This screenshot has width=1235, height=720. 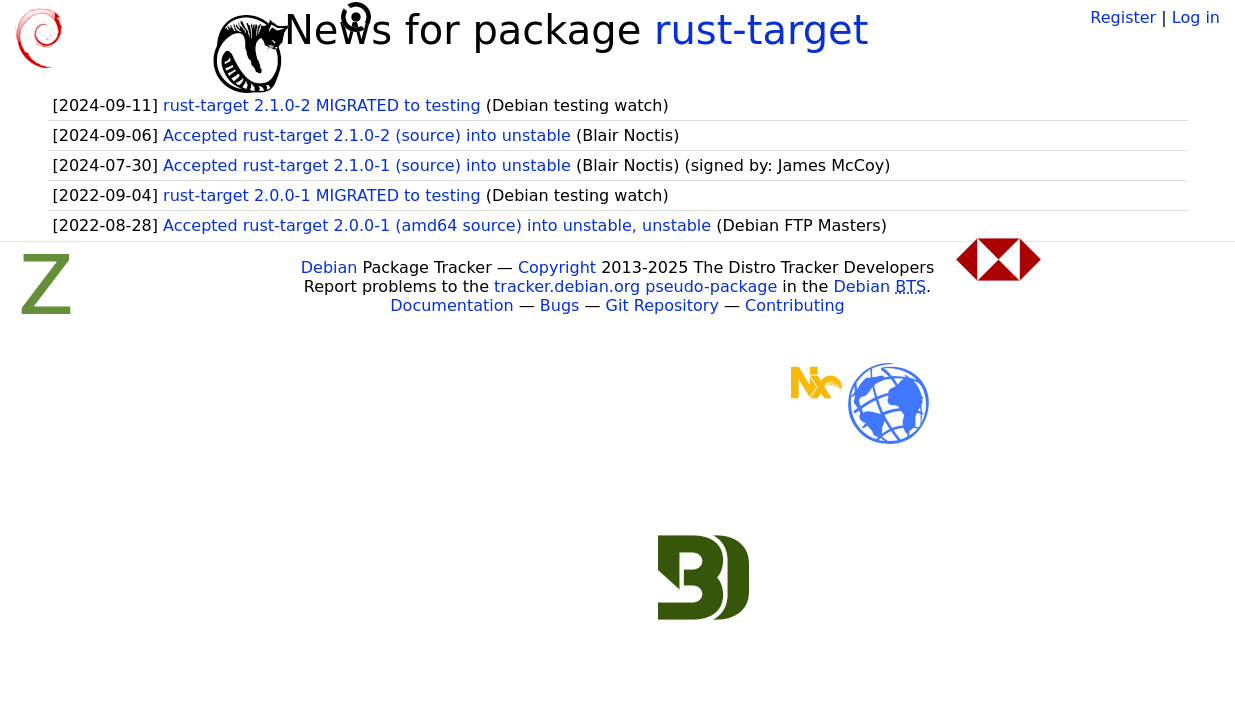 I want to click on open BetterDiscord settings, so click(x=703, y=577).